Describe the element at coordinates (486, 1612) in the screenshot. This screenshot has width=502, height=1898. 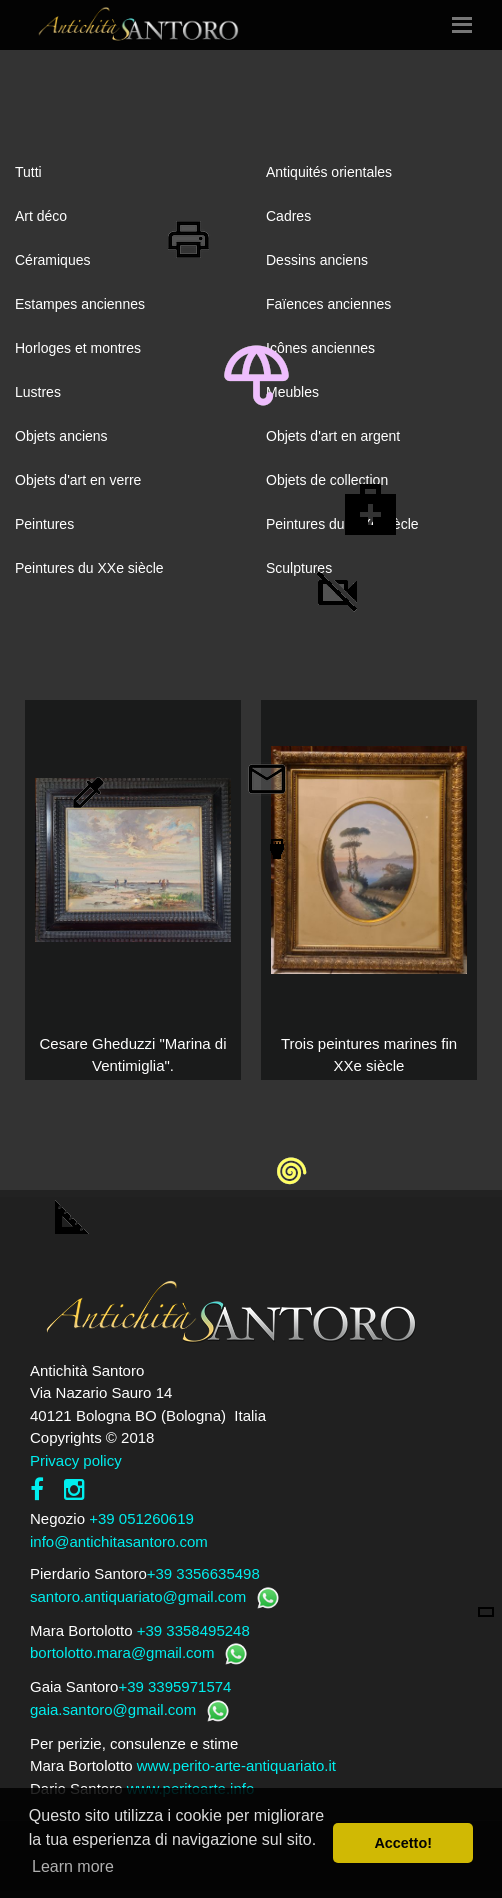
I see `crop image to 7:5 aspect ratio` at that location.